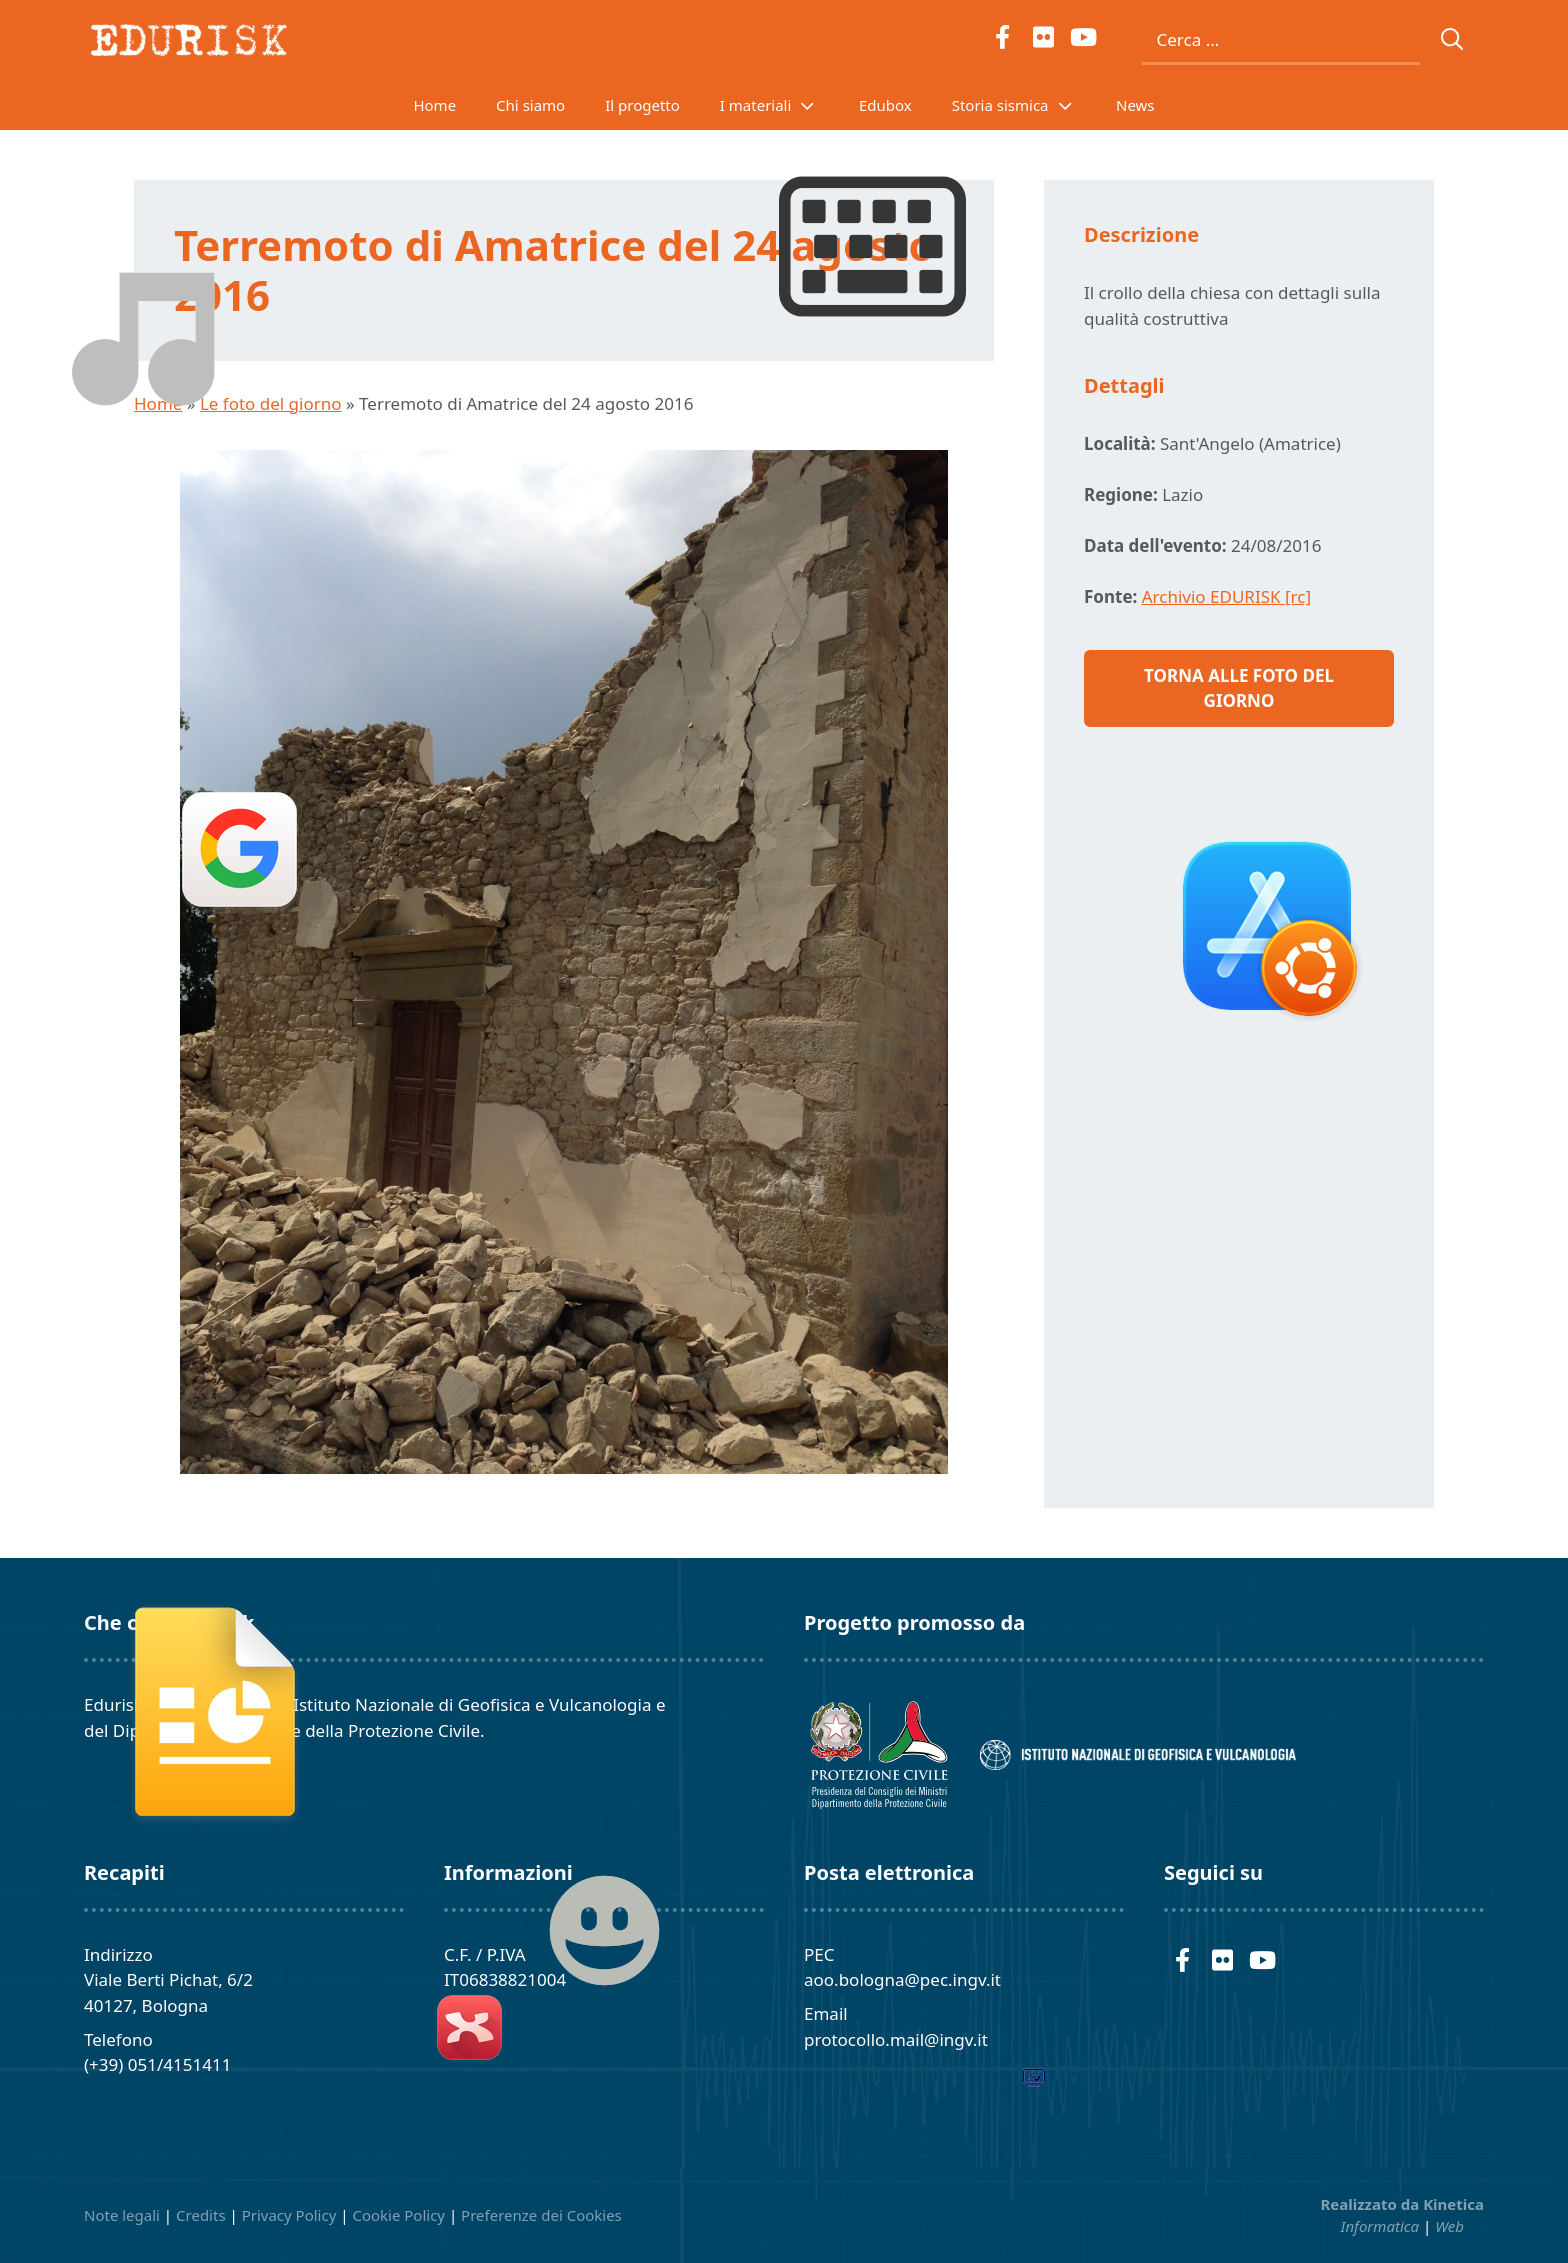 The height and width of the screenshot is (2263, 1568). What do you see at coordinates (469, 2027) in the screenshot?
I see `open xmind mind mapping application` at bounding box center [469, 2027].